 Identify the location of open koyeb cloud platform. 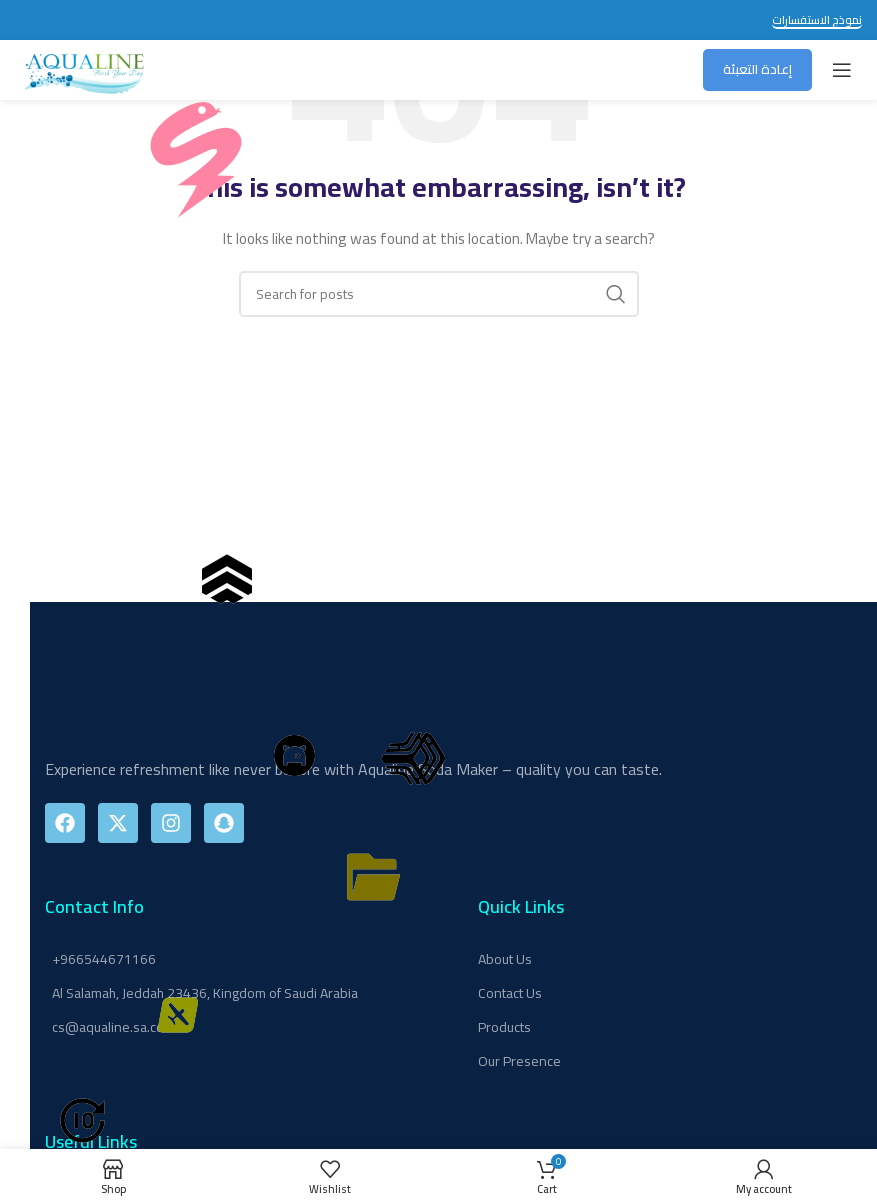
(227, 579).